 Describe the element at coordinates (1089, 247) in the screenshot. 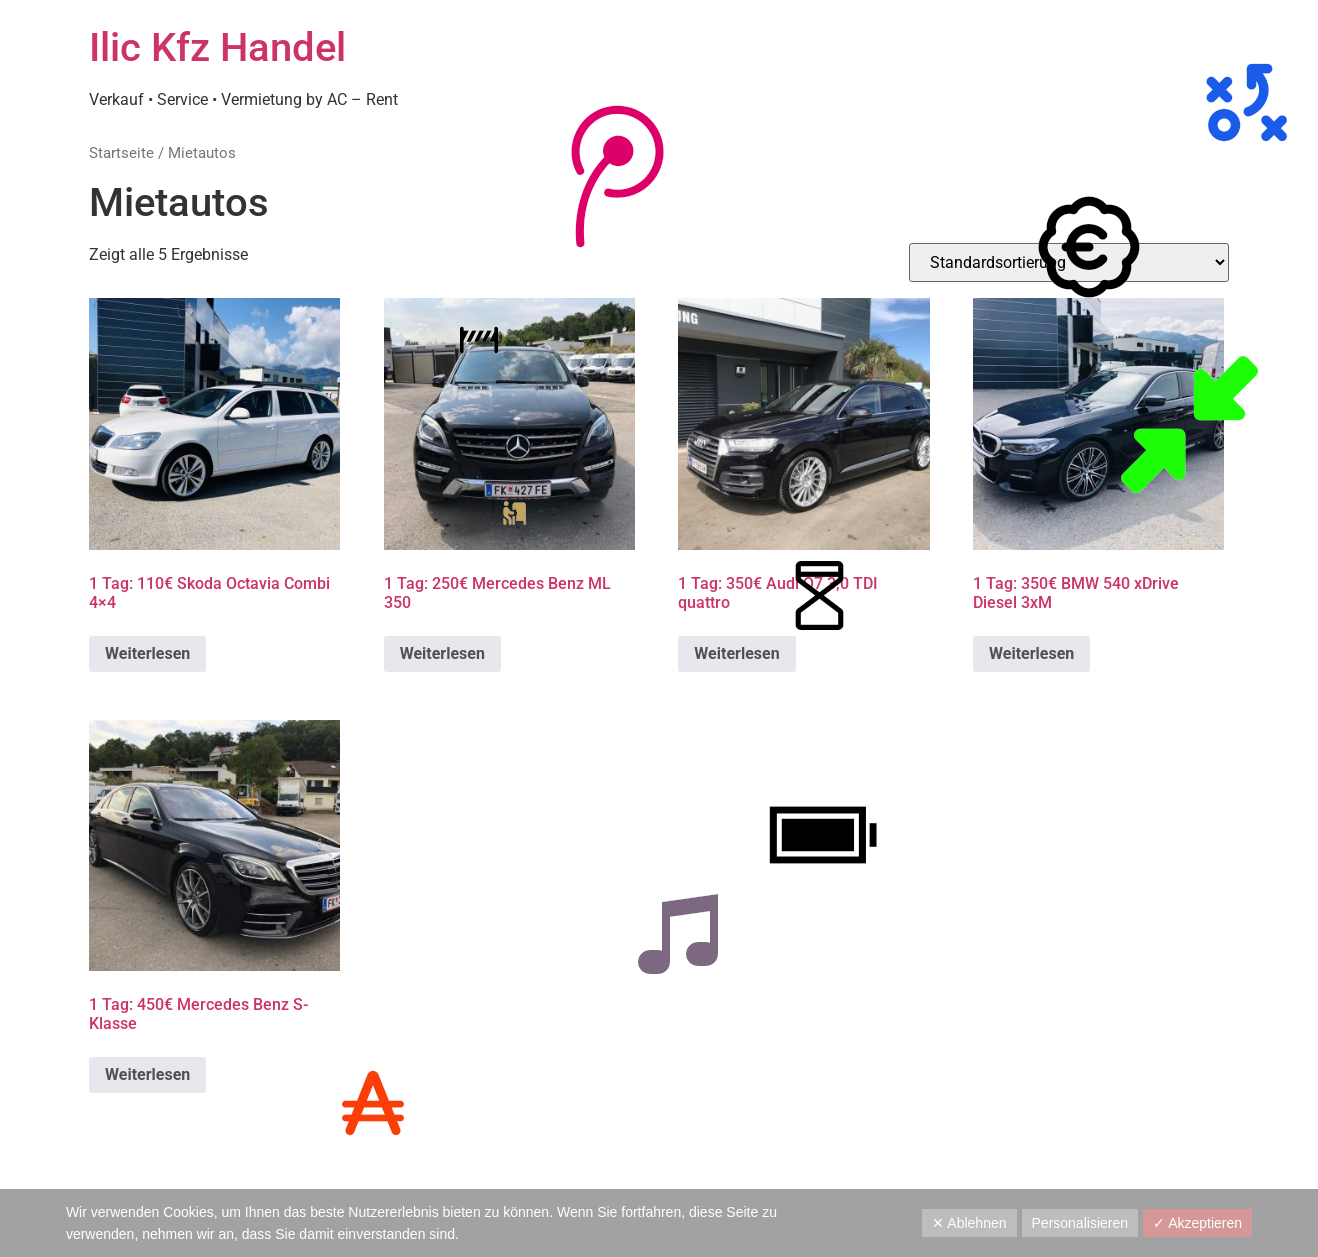

I see `indicates euro currency or pricing` at that location.